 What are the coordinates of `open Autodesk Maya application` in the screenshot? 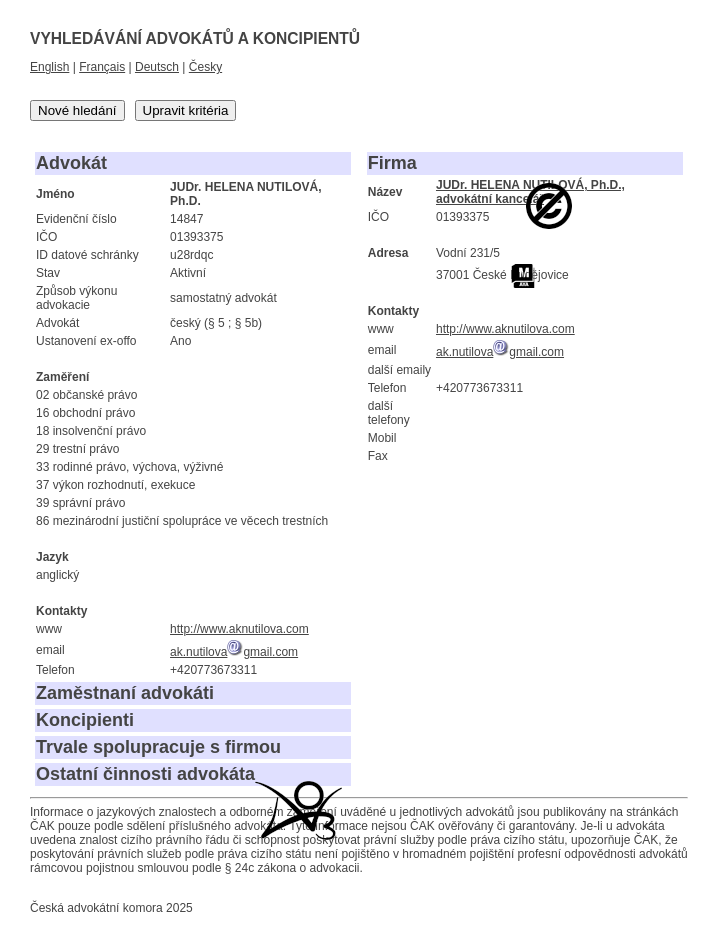 It's located at (523, 276).